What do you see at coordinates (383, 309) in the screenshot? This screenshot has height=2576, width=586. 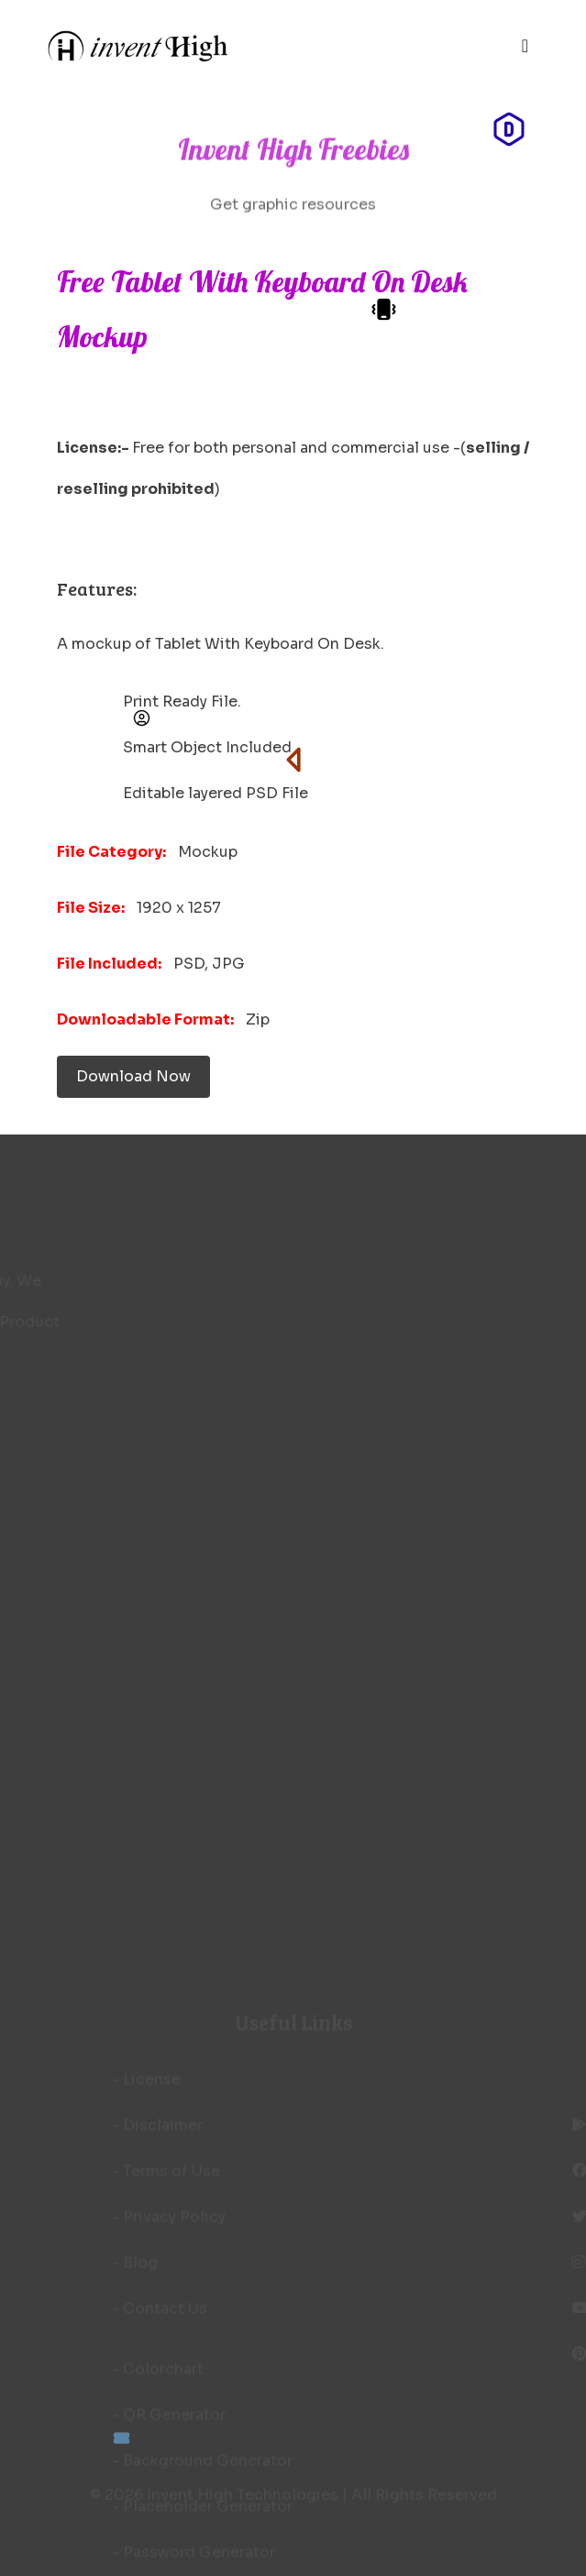 I see `phone is on vibrate mode` at bounding box center [383, 309].